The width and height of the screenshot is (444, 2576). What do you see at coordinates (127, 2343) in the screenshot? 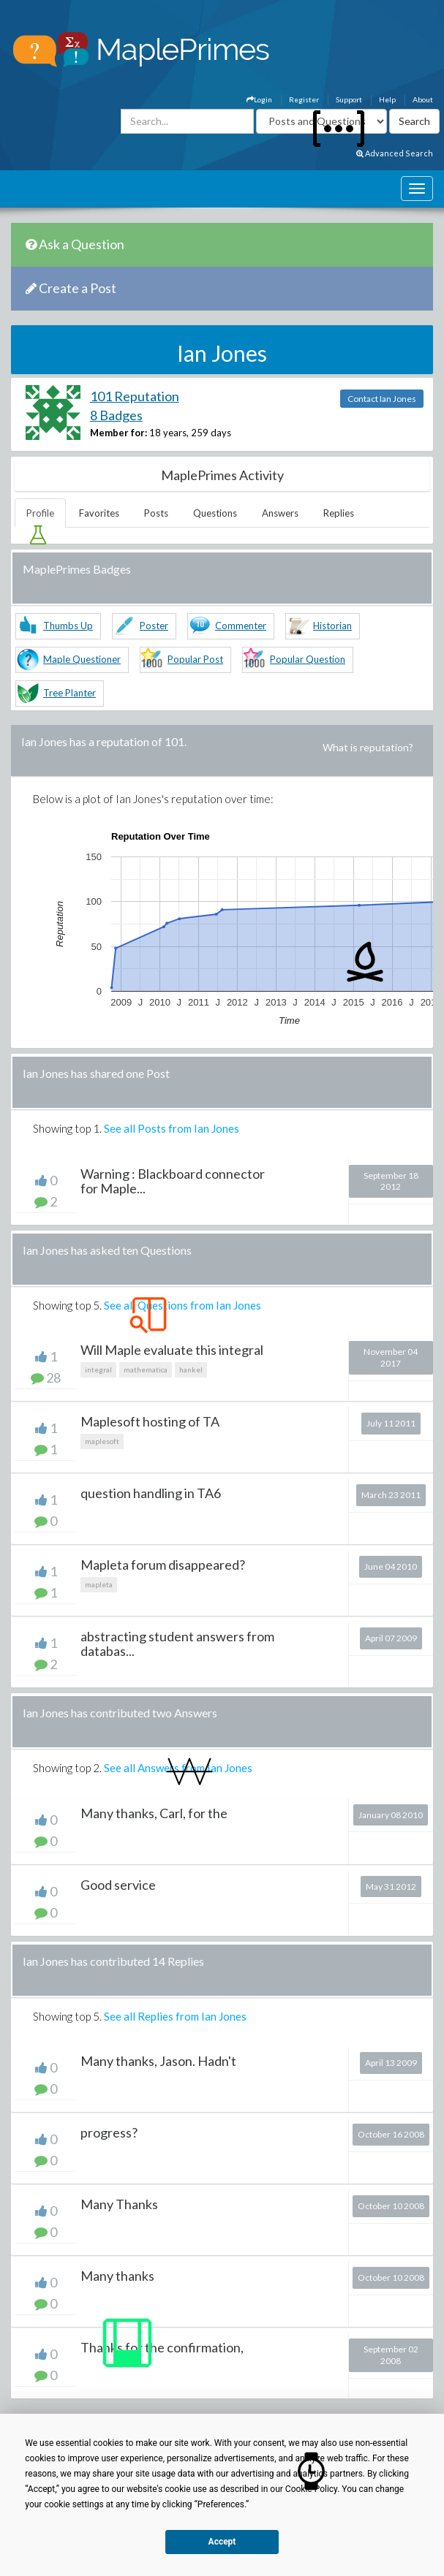
I see `center the editor panel layout` at bounding box center [127, 2343].